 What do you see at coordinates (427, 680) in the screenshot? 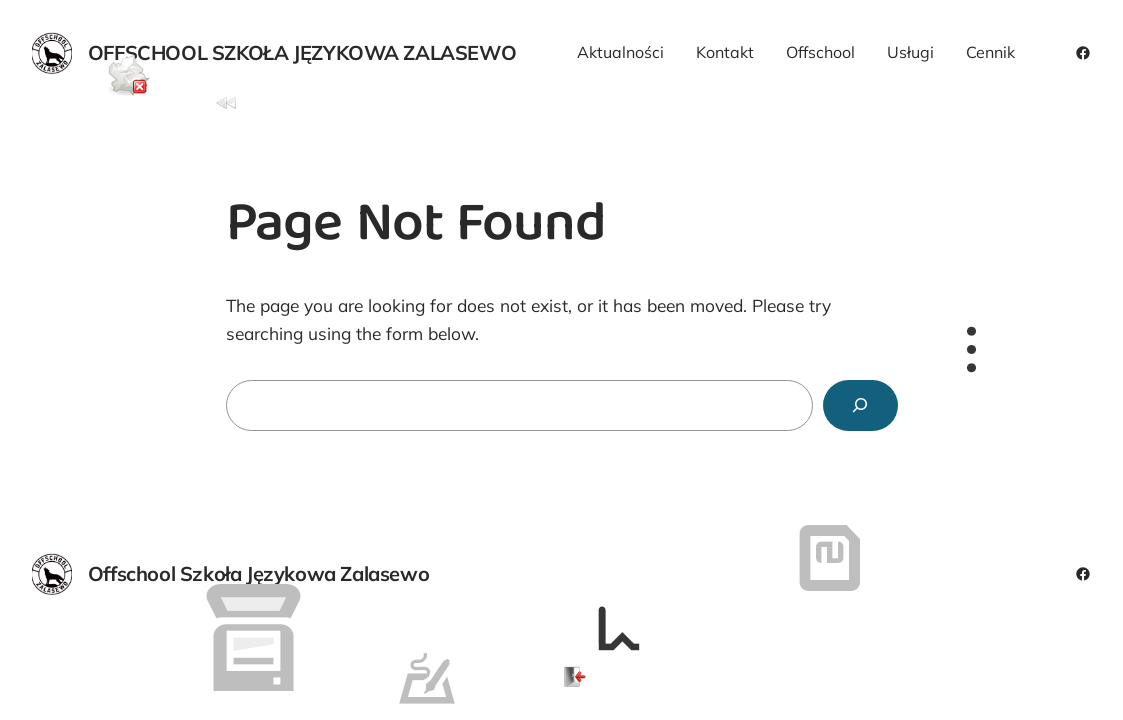
I see `connect a drawing tablet or stylus input device` at bounding box center [427, 680].